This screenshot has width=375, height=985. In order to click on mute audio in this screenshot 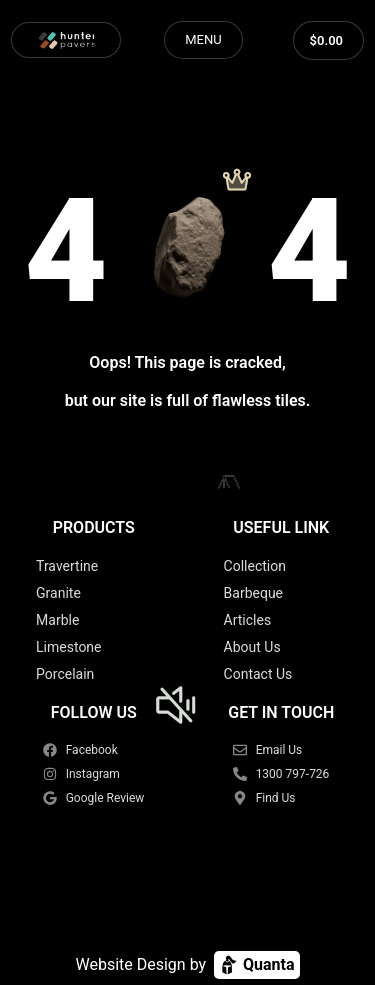, I will do `click(175, 705)`.